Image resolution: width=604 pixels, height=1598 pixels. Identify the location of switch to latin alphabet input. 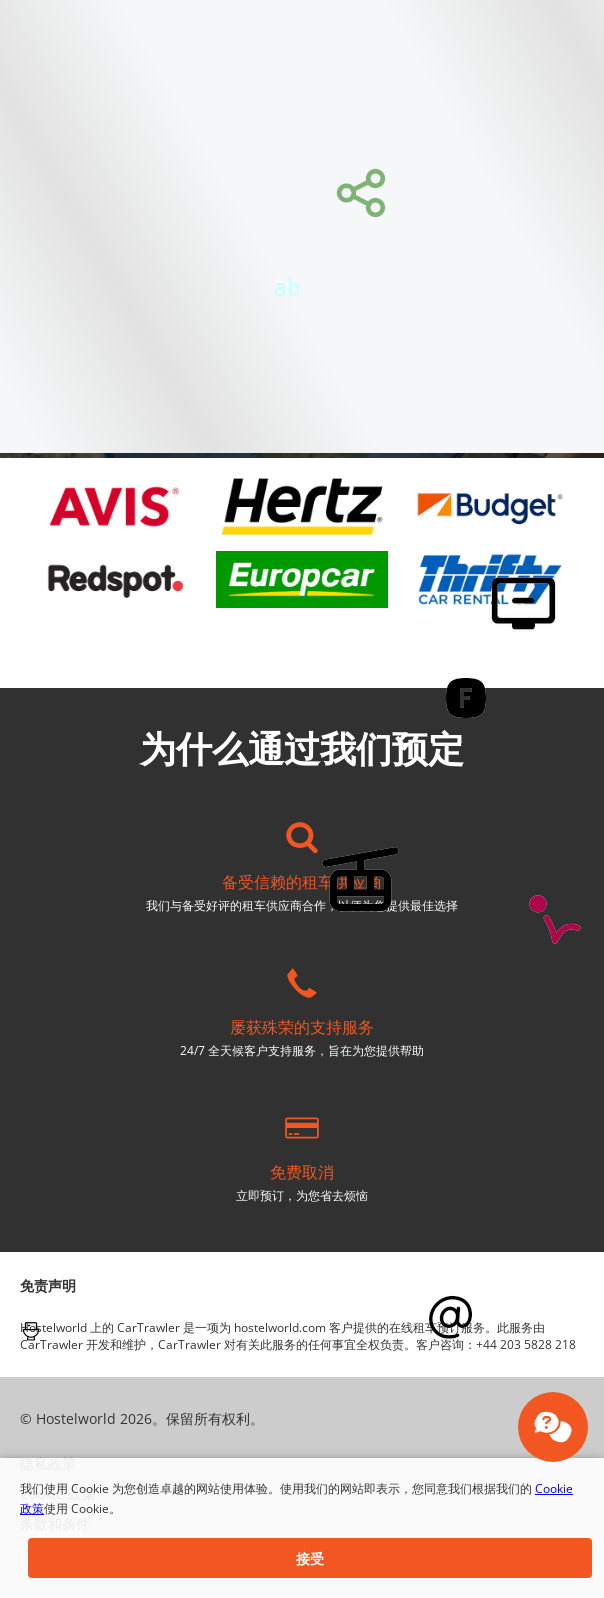
(287, 287).